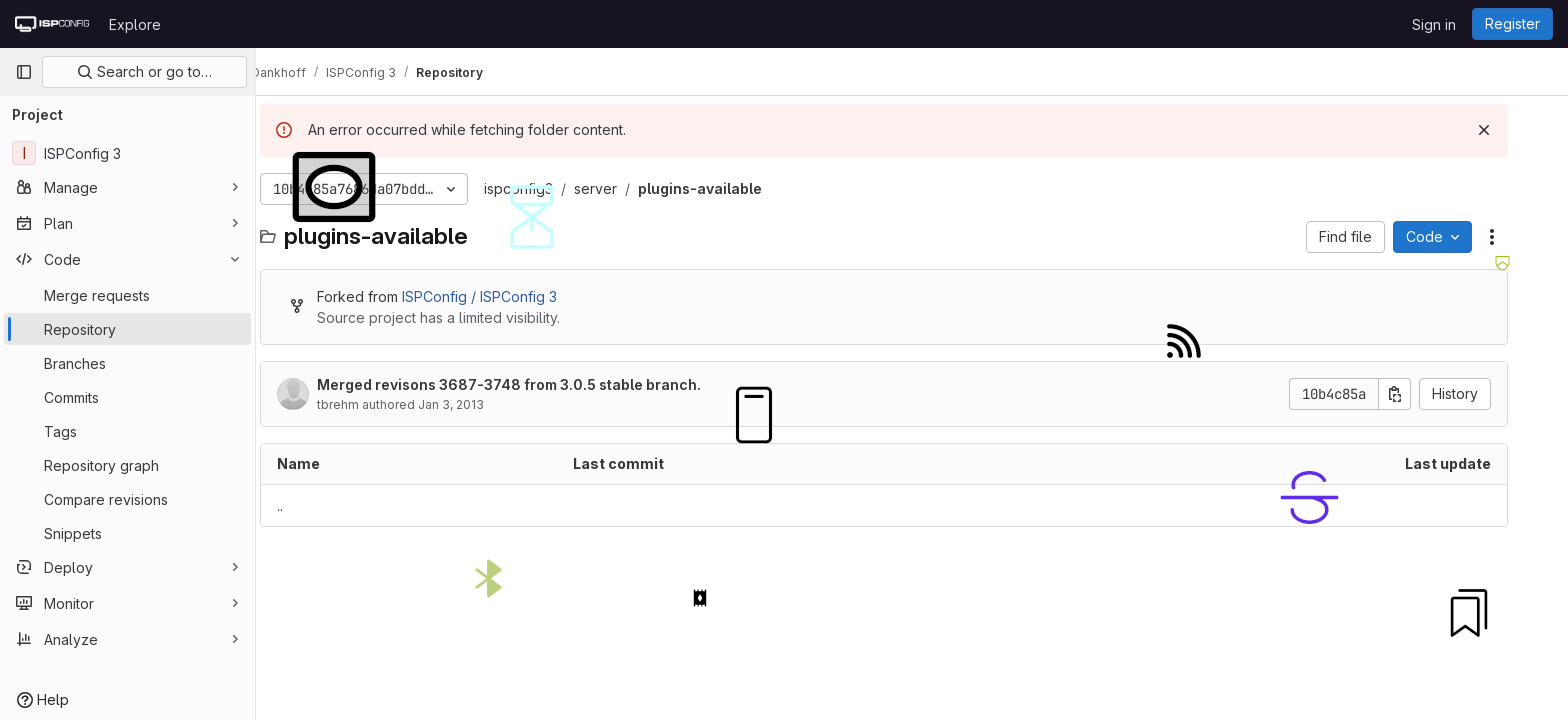 The height and width of the screenshot is (720, 1568). I want to click on apply strikethrough formatting to selected text, so click(1309, 497).